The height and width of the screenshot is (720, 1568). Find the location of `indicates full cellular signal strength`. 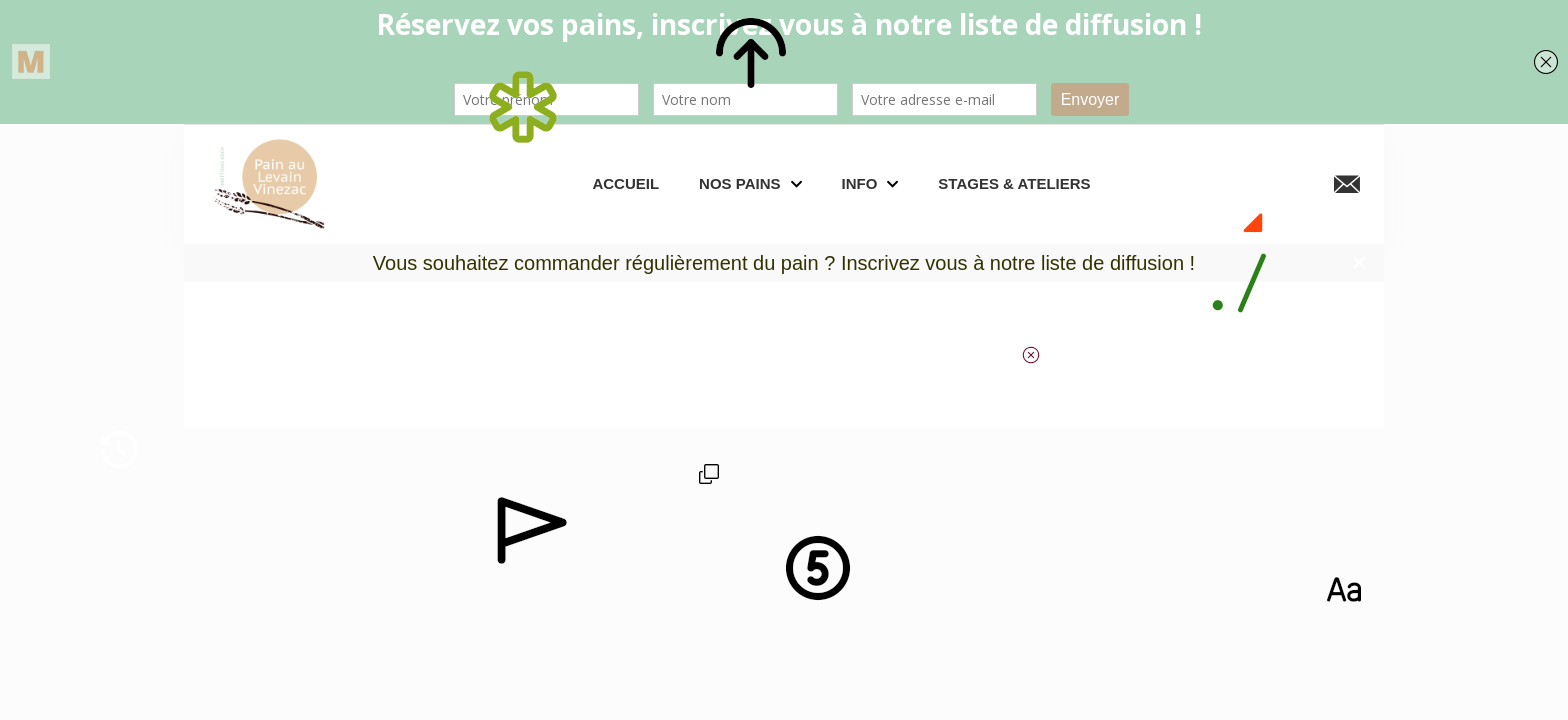

indicates full cellular signal strength is located at coordinates (1254, 223).